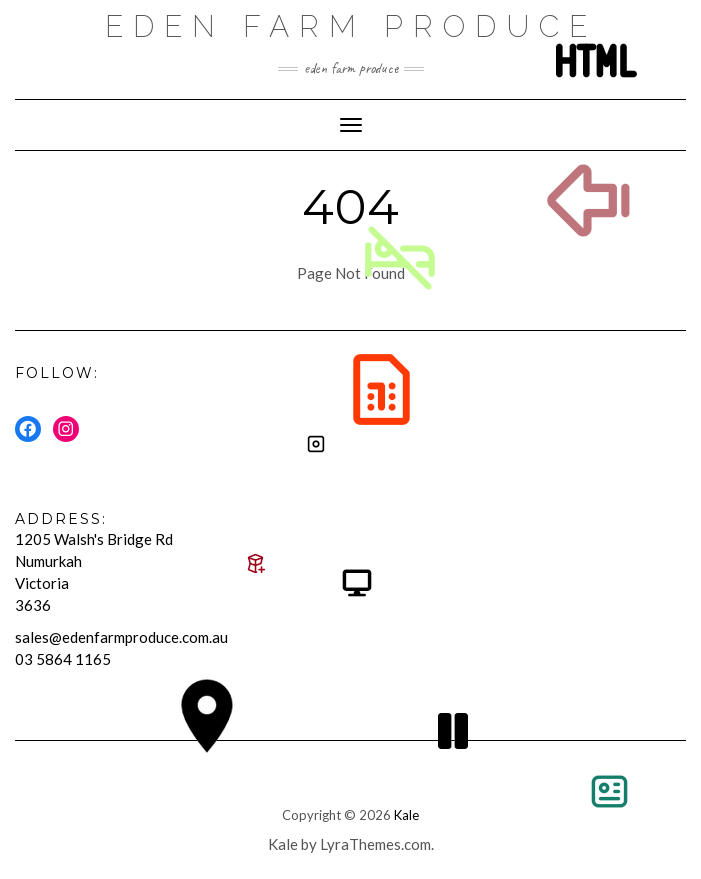 This screenshot has height=879, width=701. I want to click on go back to the previous screen, so click(587, 200).